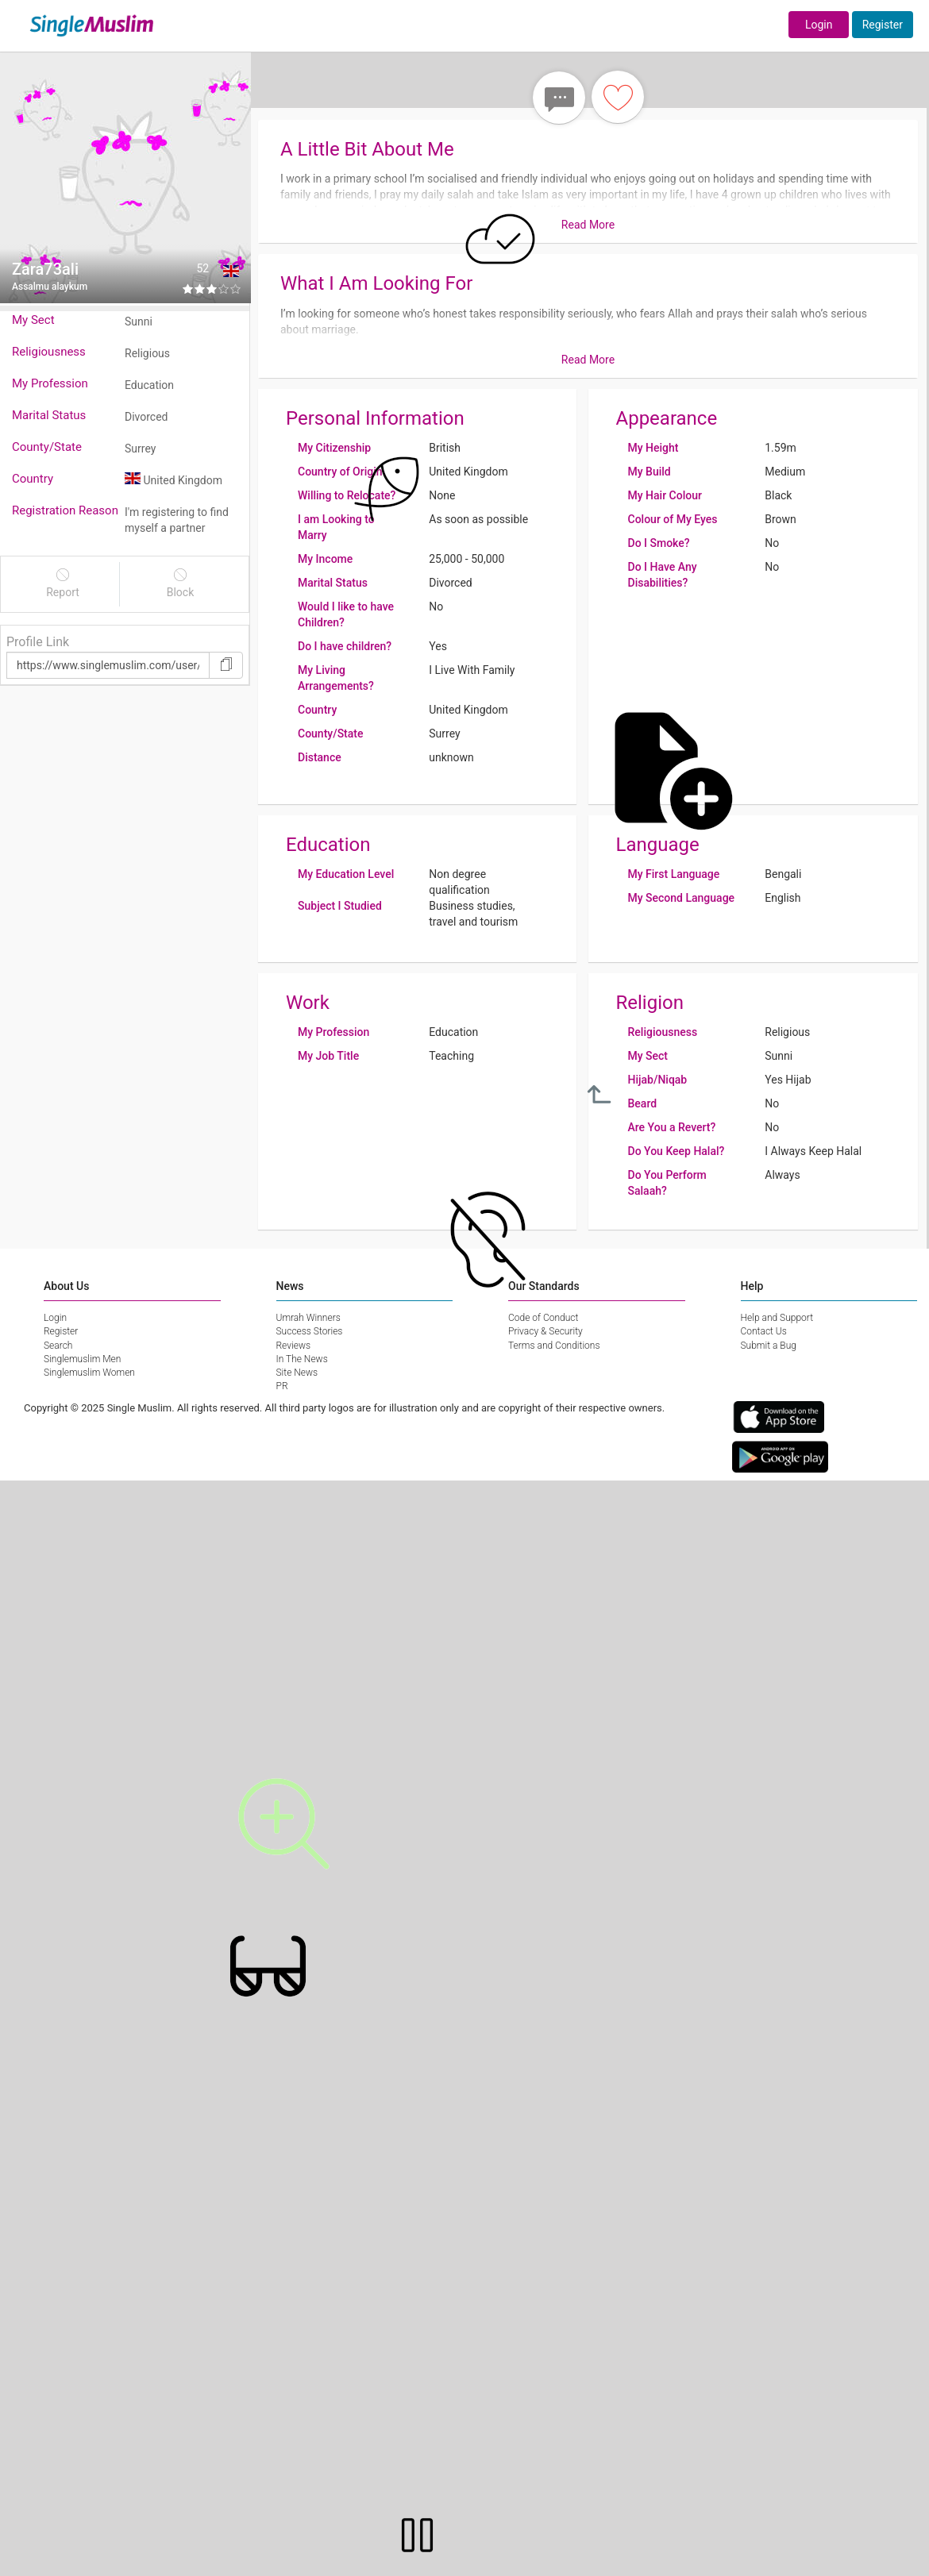  What do you see at coordinates (417, 2535) in the screenshot?
I see `pause media playback` at bounding box center [417, 2535].